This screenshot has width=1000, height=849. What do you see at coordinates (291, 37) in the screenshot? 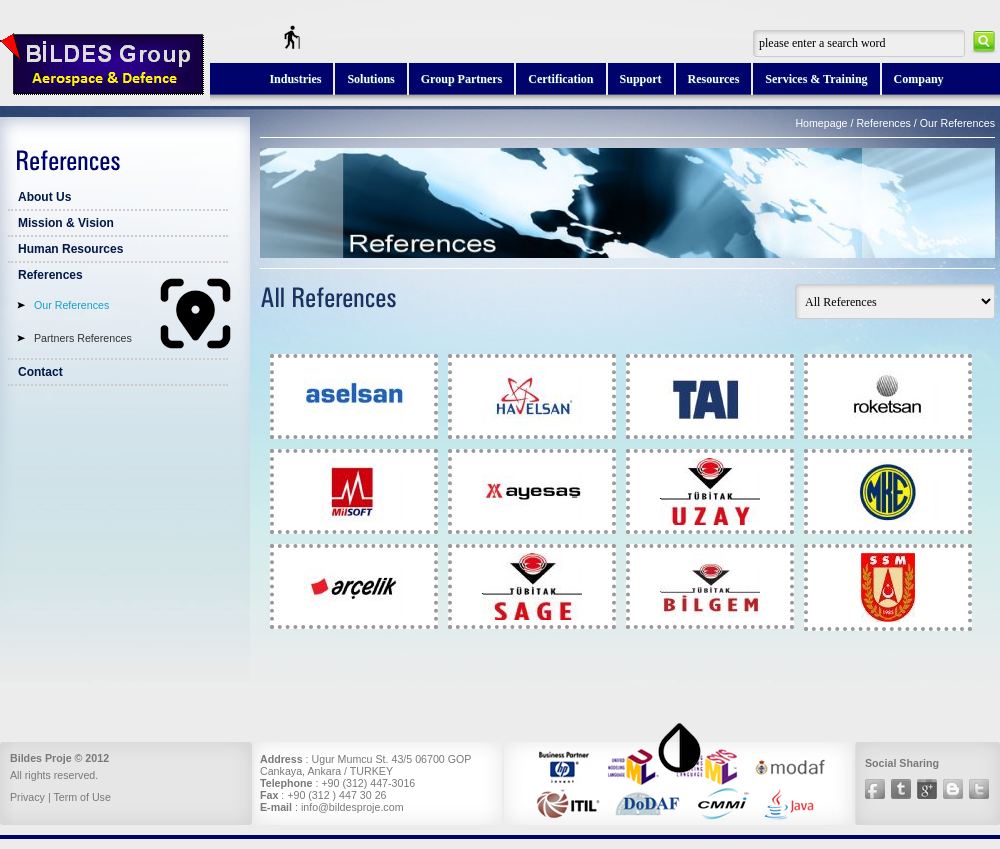
I see `access elderly or senior accessibility settings` at bounding box center [291, 37].